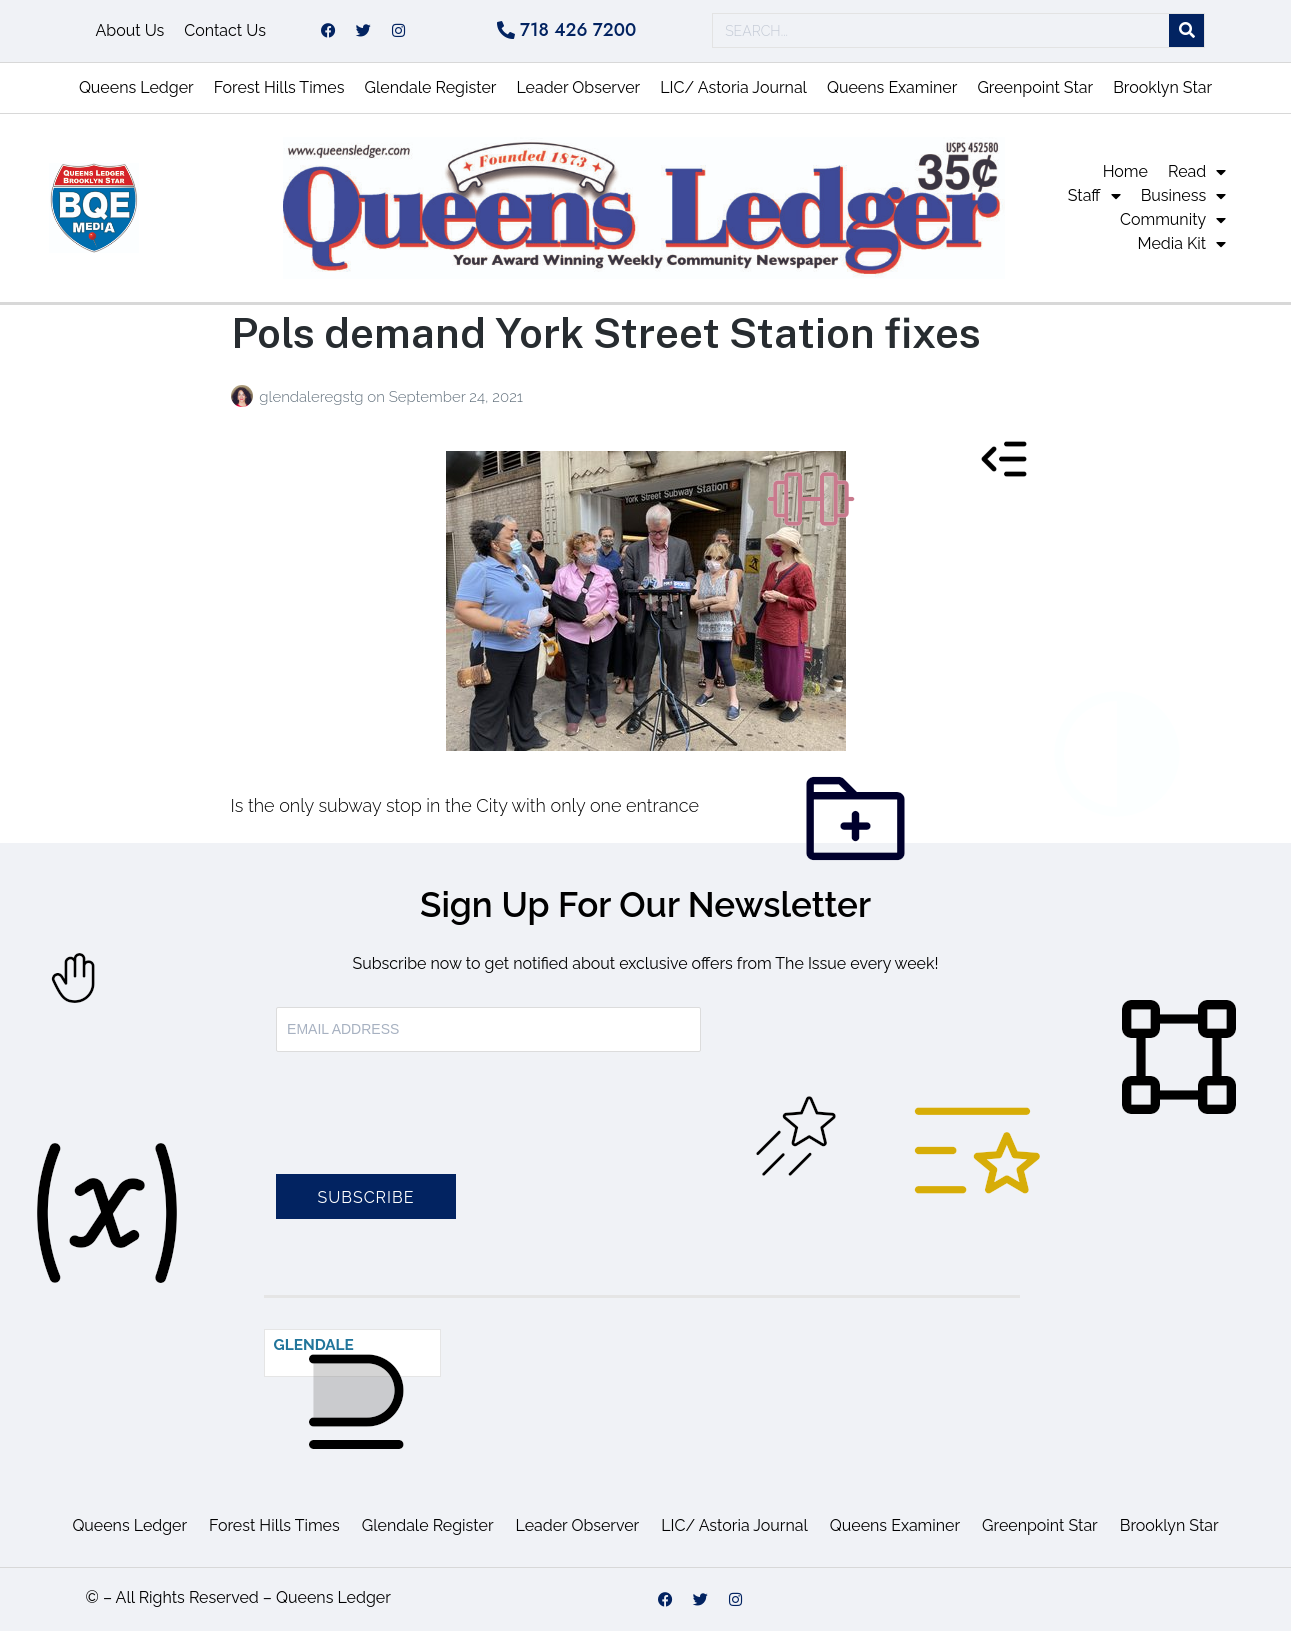  I want to click on represents a mathematical superset relationship, so click(354, 1404).